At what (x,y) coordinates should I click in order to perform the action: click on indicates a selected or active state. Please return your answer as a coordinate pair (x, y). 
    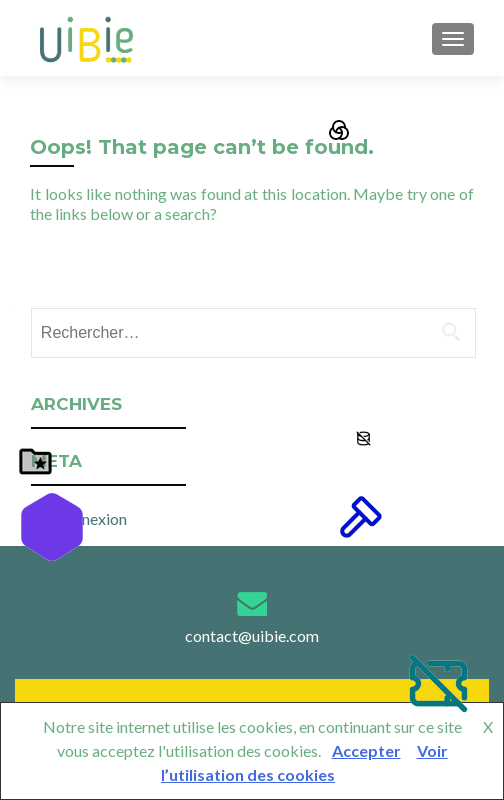
    Looking at the image, I should click on (52, 527).